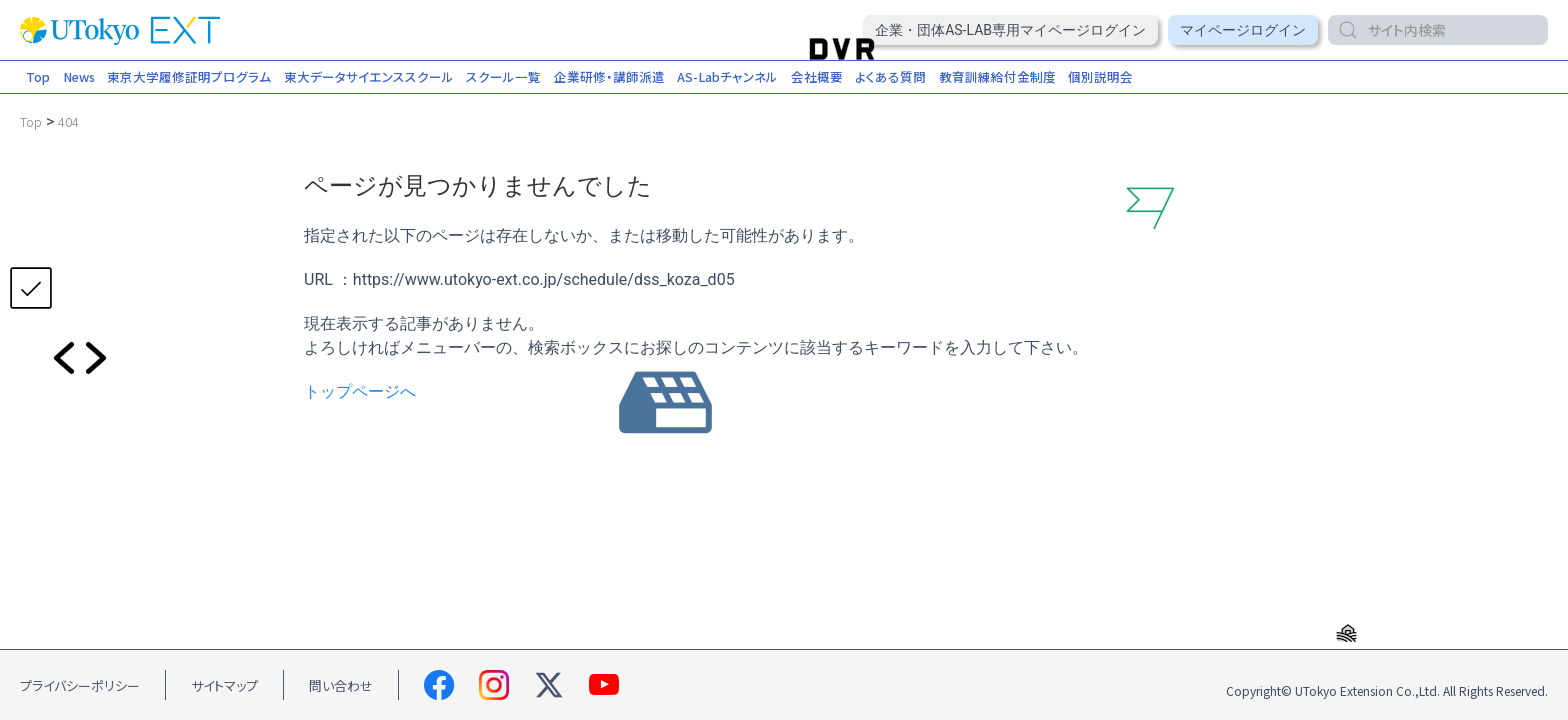  I want to click on view or edit source code, so click(80, 358).